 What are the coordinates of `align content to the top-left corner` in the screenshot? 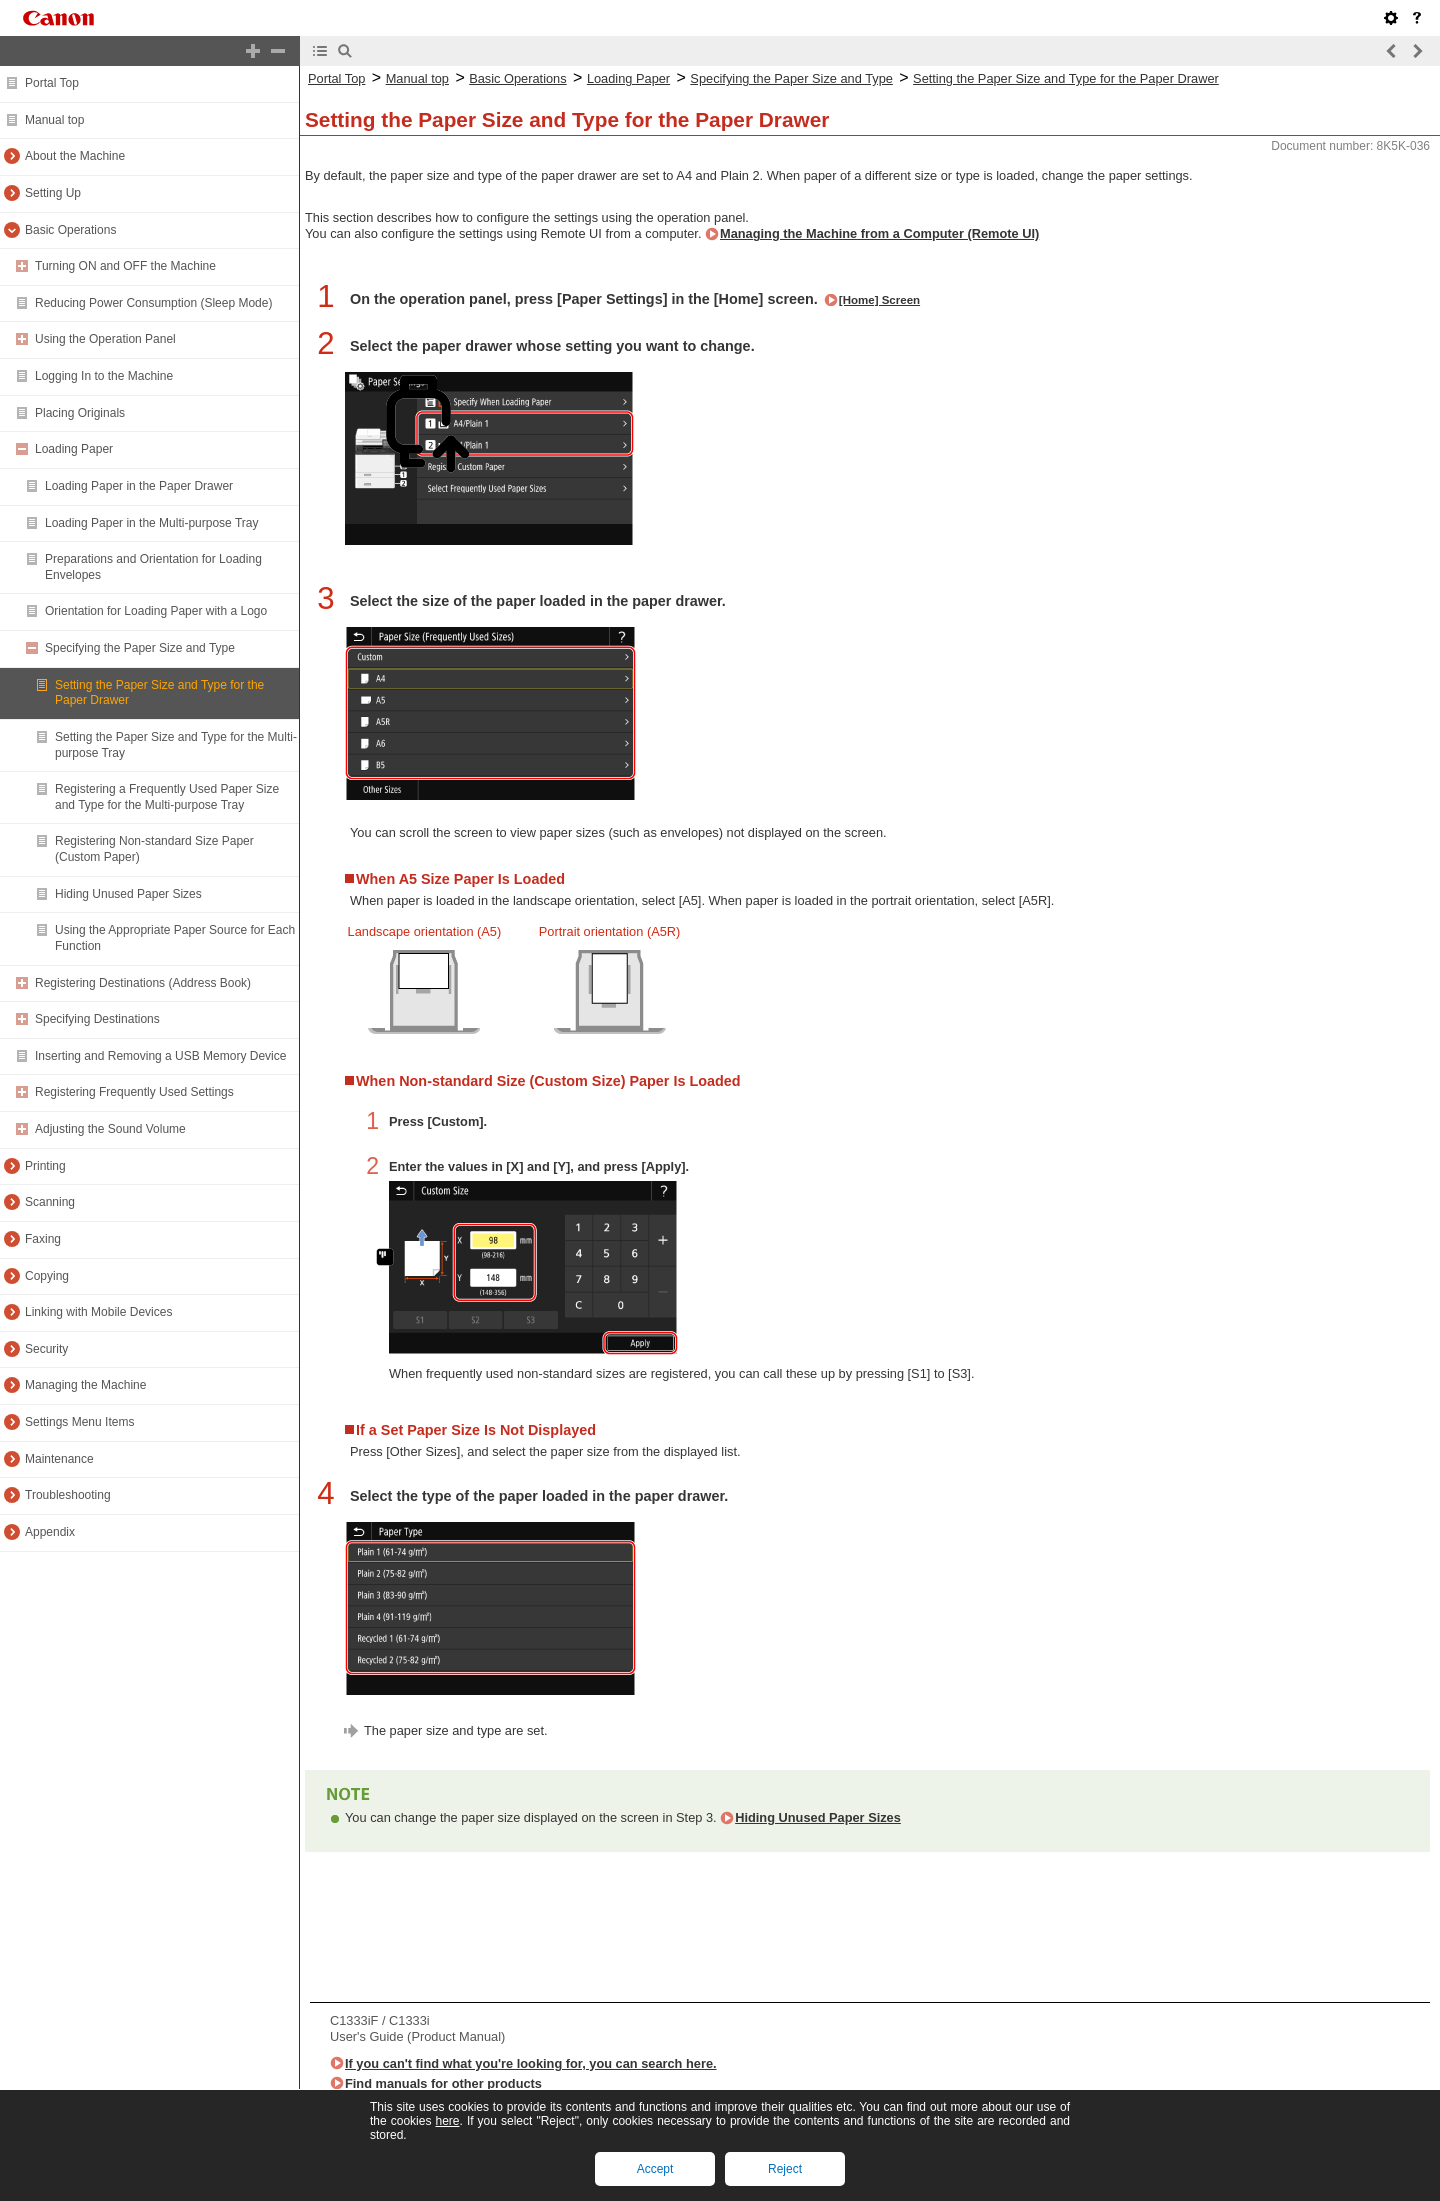 It's located at (385, 1257).